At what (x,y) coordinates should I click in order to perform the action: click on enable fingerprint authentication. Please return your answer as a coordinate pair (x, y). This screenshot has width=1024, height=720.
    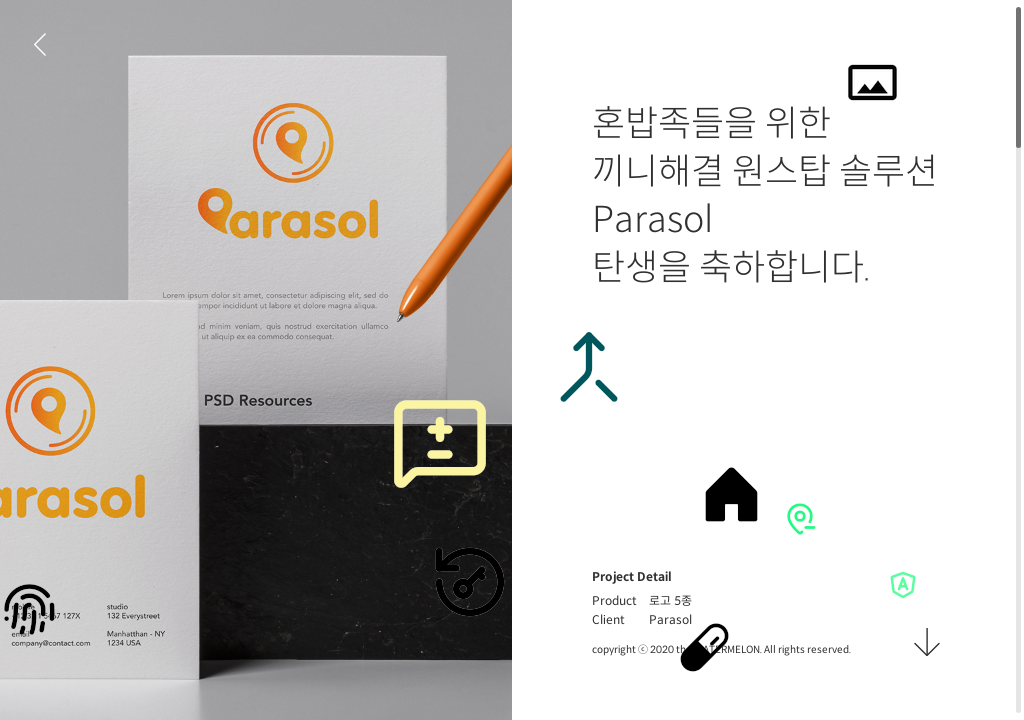
    Looking at the image, I should click on (29, 609).